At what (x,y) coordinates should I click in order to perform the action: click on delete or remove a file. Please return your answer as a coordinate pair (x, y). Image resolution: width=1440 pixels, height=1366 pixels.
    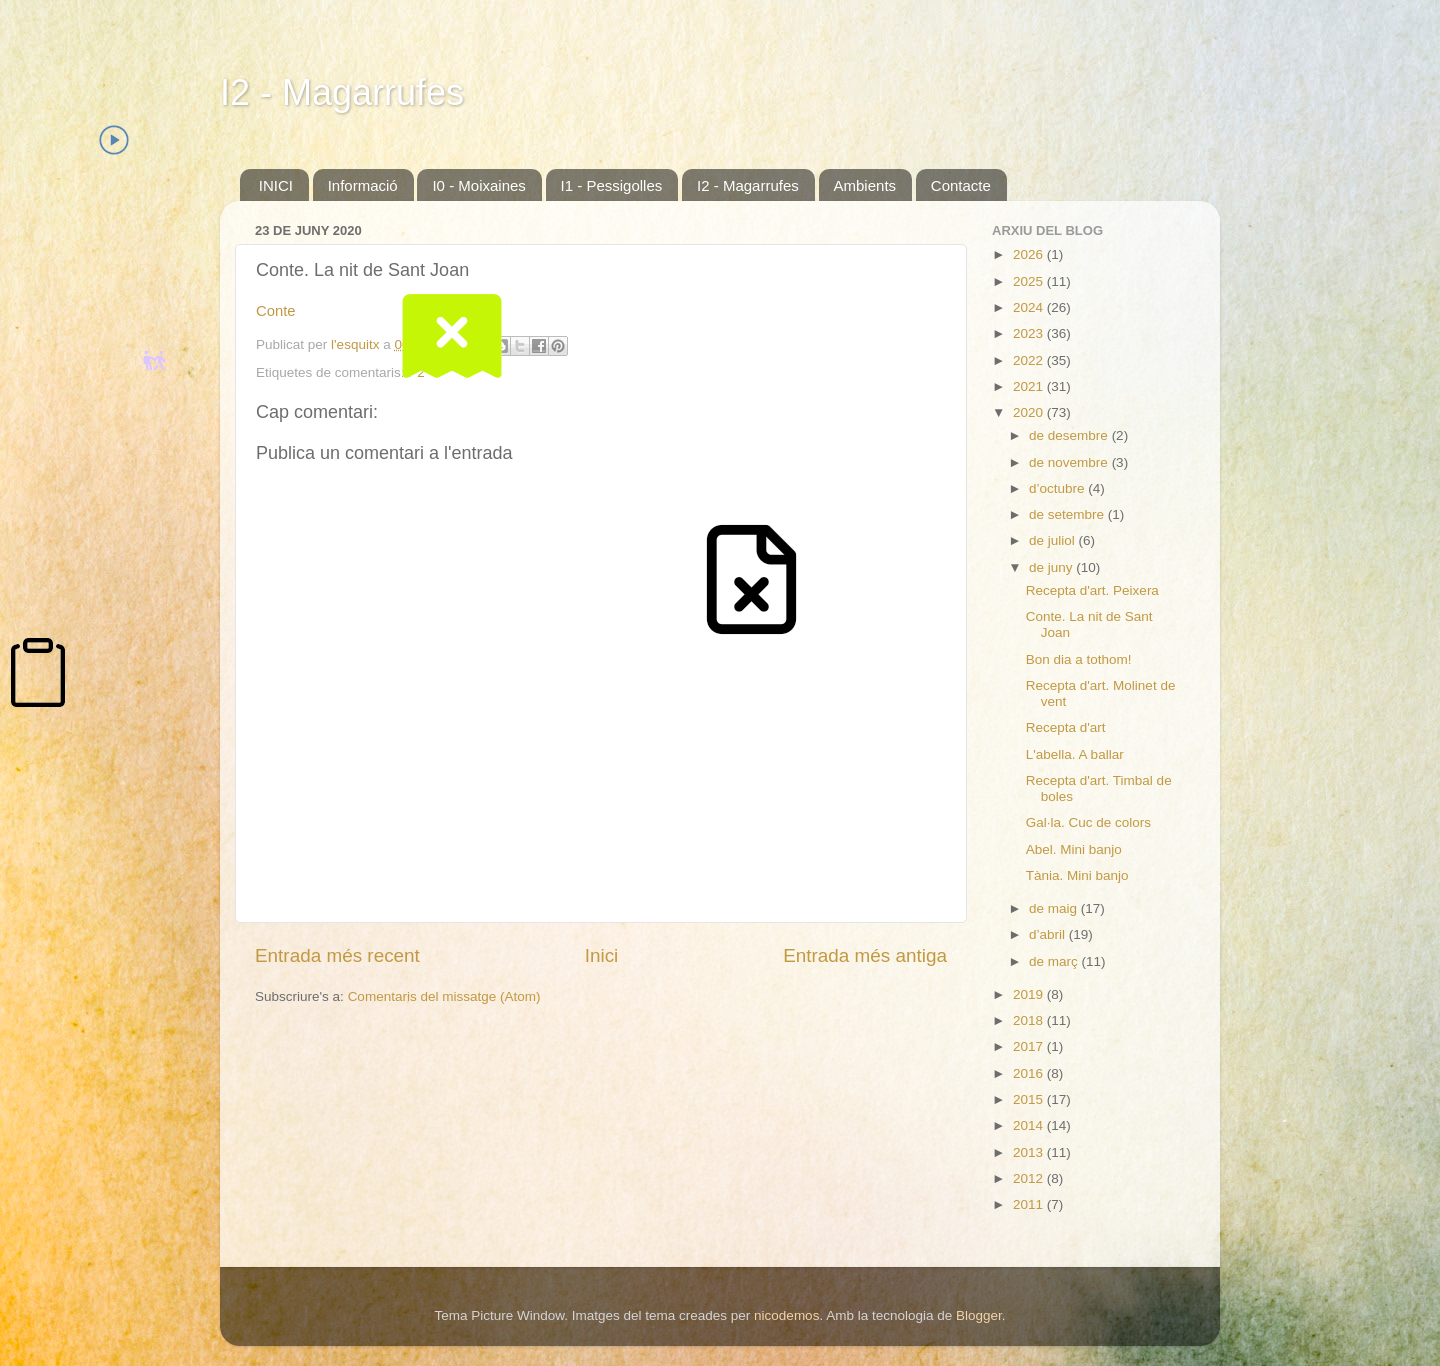
    Looking at the image, I should click on (751, 579).